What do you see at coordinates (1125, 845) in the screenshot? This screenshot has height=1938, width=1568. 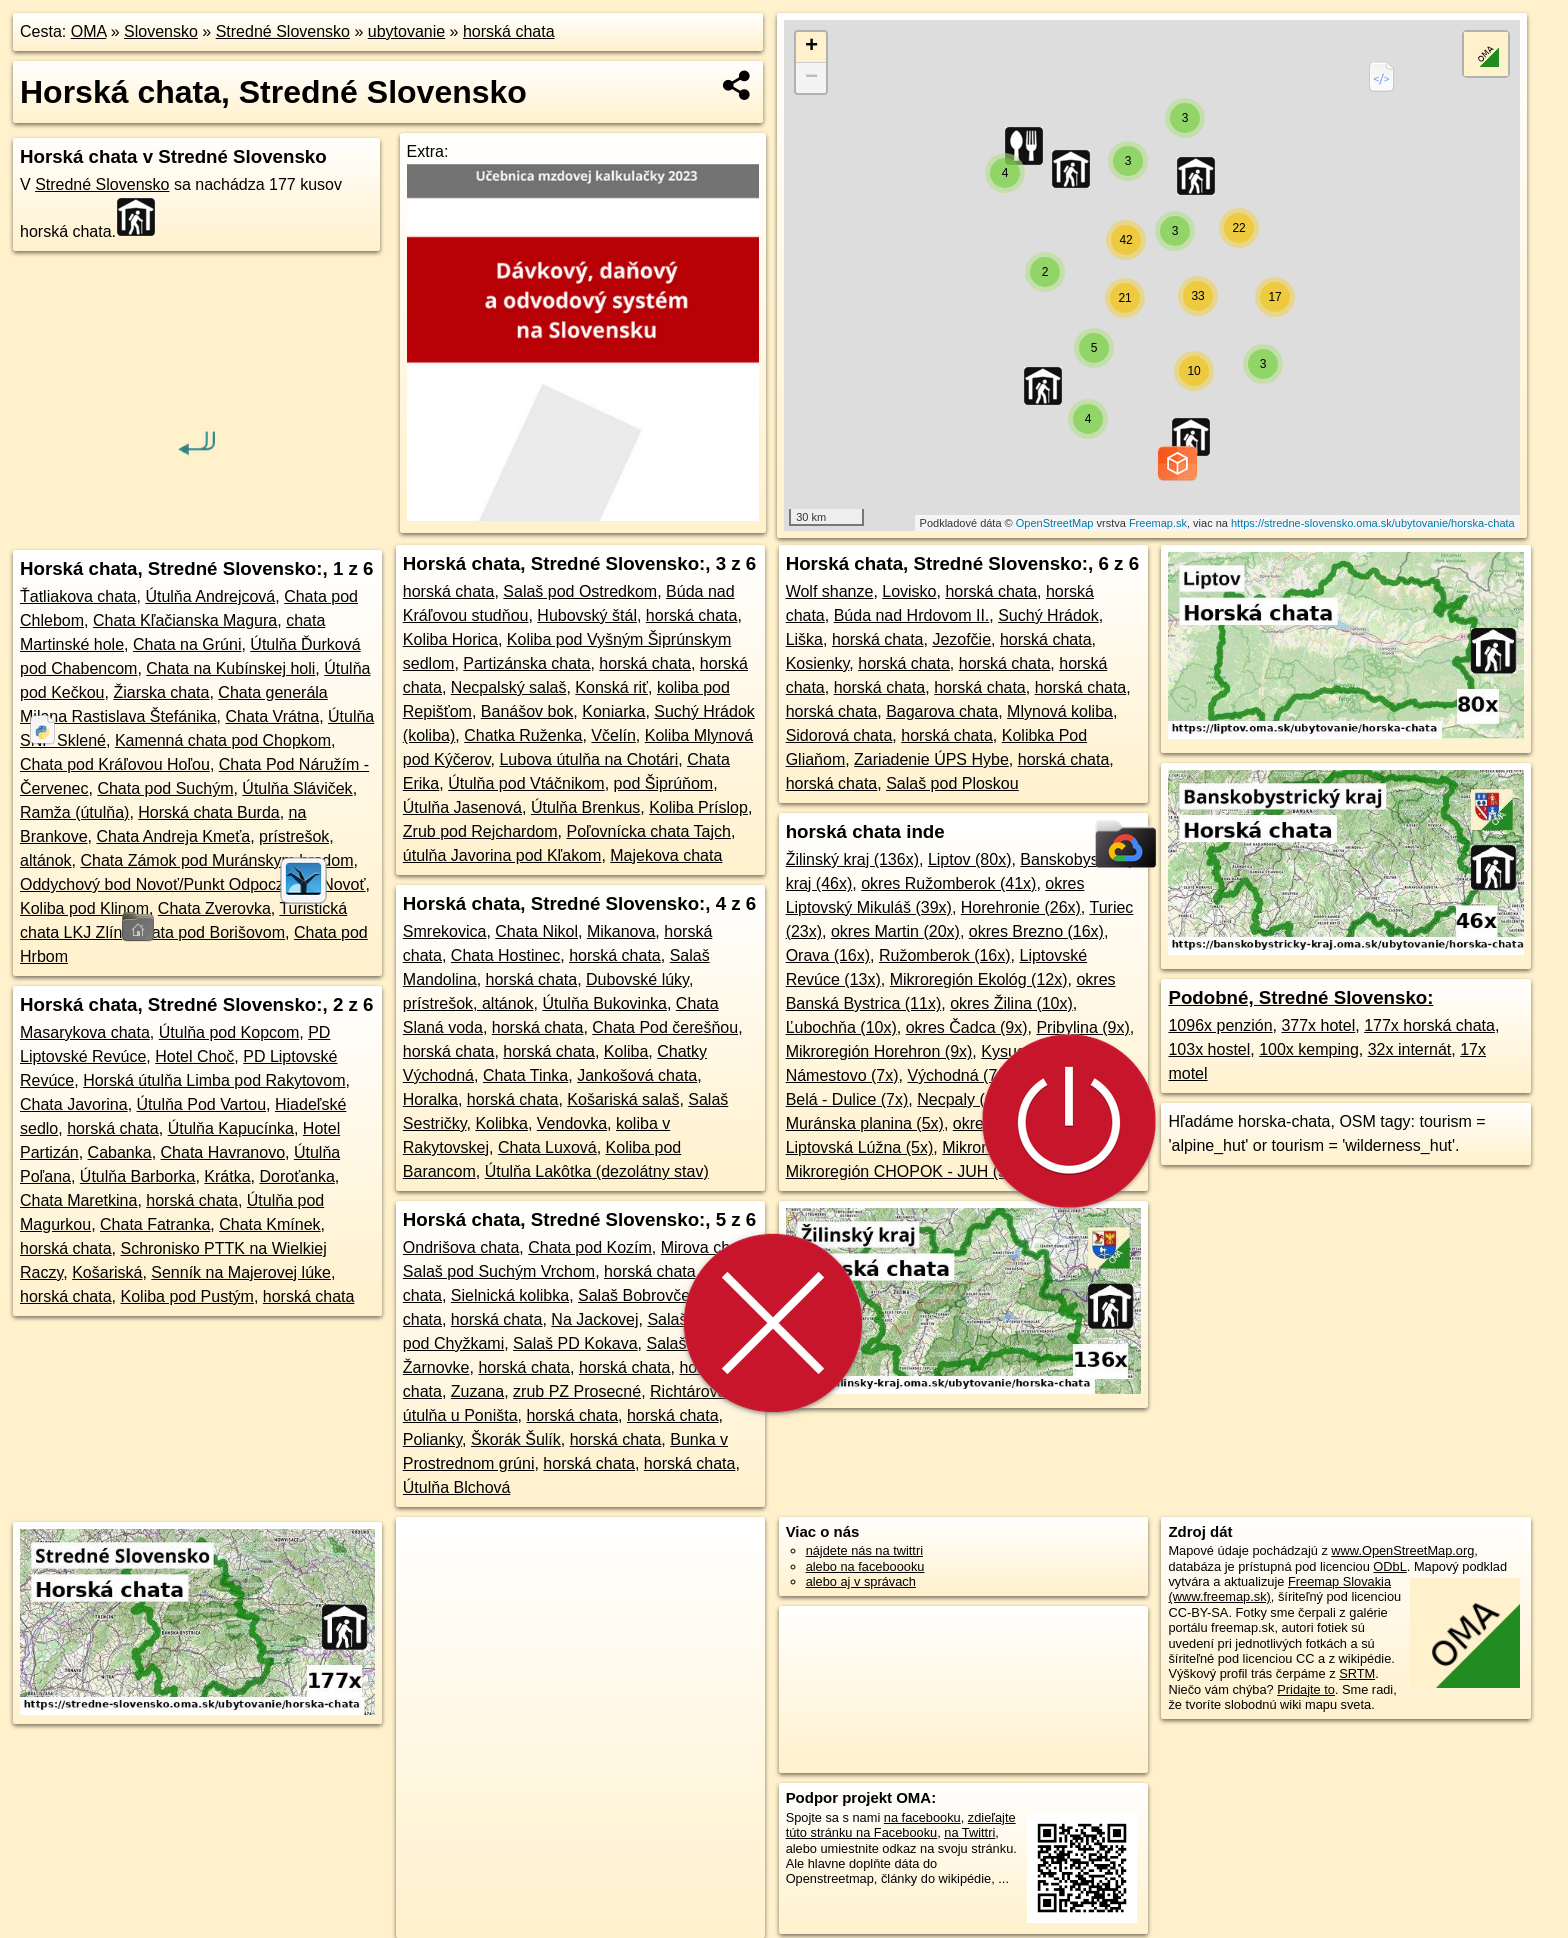 I see `open google cloud platform project folder` at bounding box center [1125, 845].